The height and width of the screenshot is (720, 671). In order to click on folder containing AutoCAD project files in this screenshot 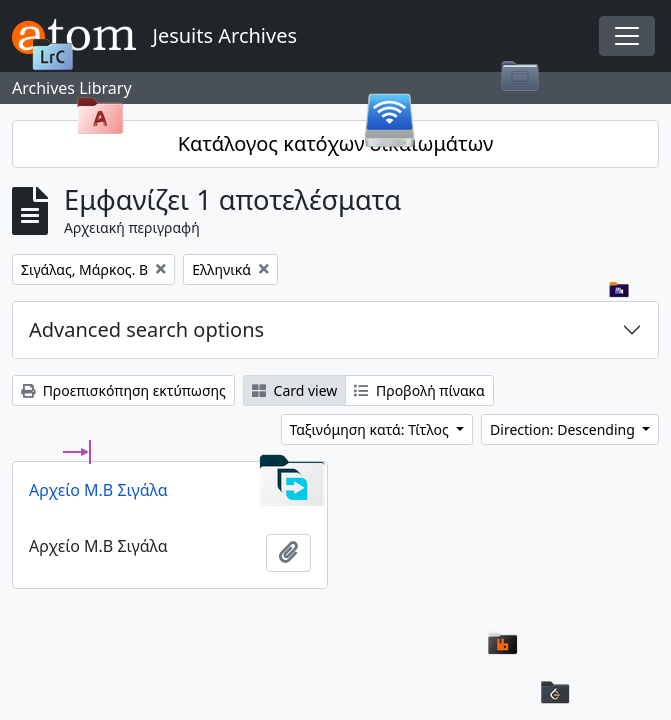, I will do `click(100, 117)`.